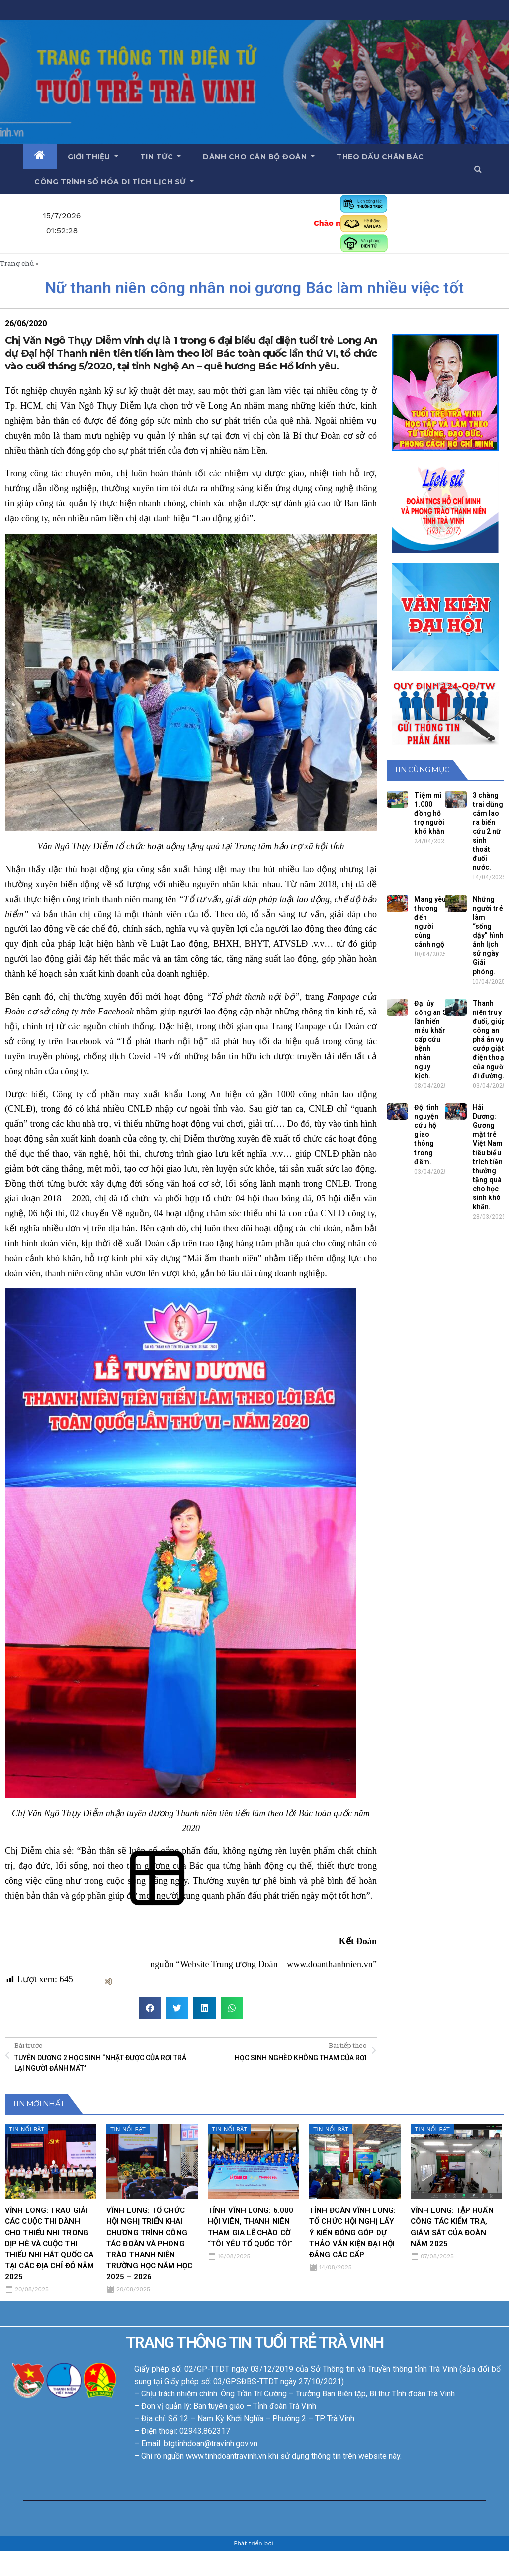 This screenshot has height=2576, width=509. I want to click on view data in table format, so click(157, 1878).